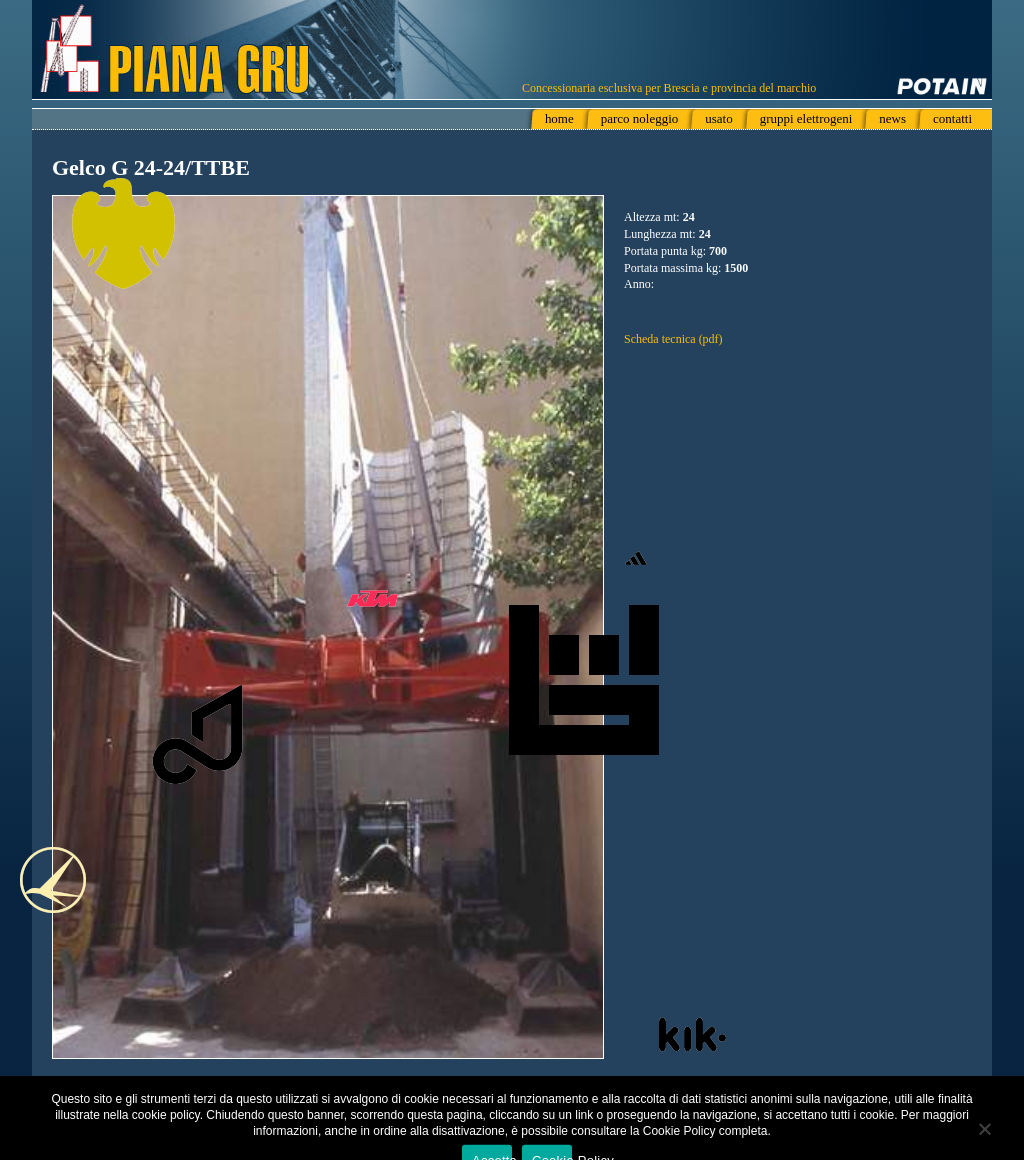 The width and height of the screenshot is (1024, 1160). I want to click on tarom romanian airline logo, so click(53, 880).